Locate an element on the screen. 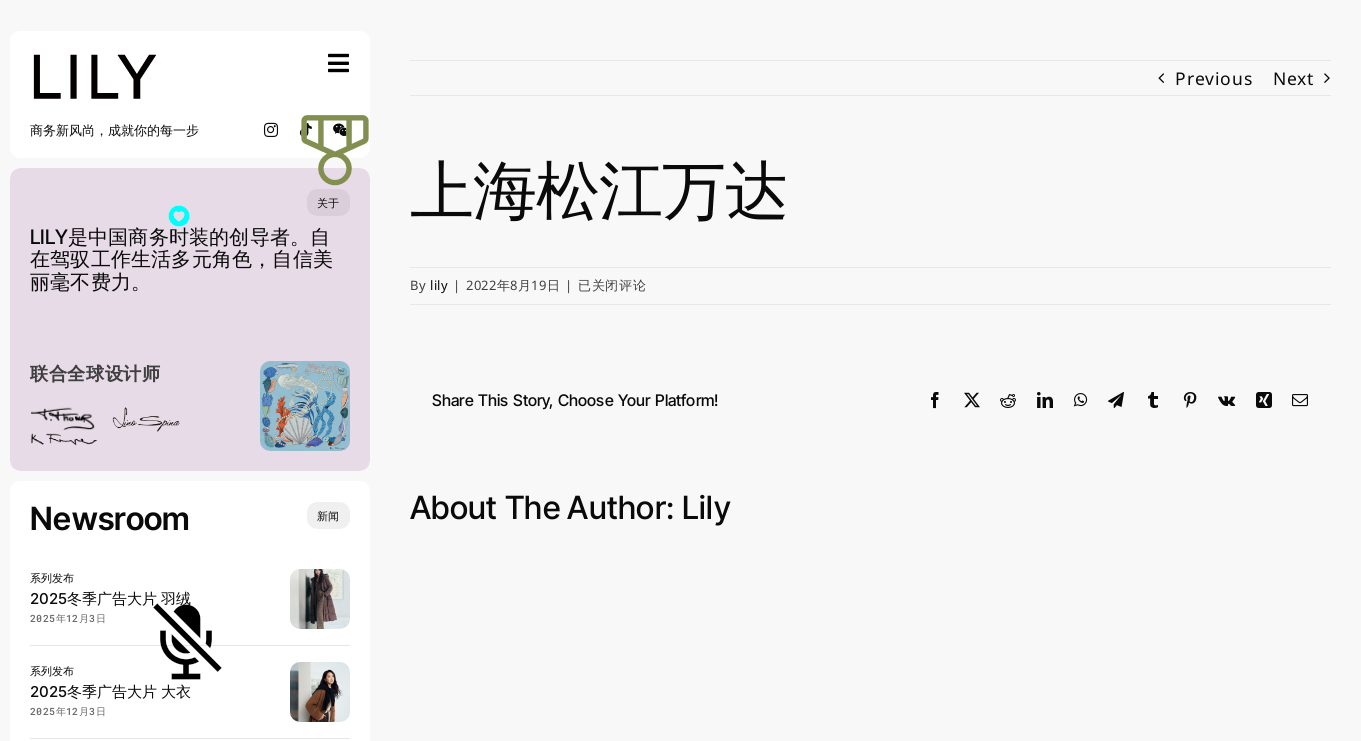 The image size is (1361, 741). view military or veteran status badge is located at coordinates (335, 146).